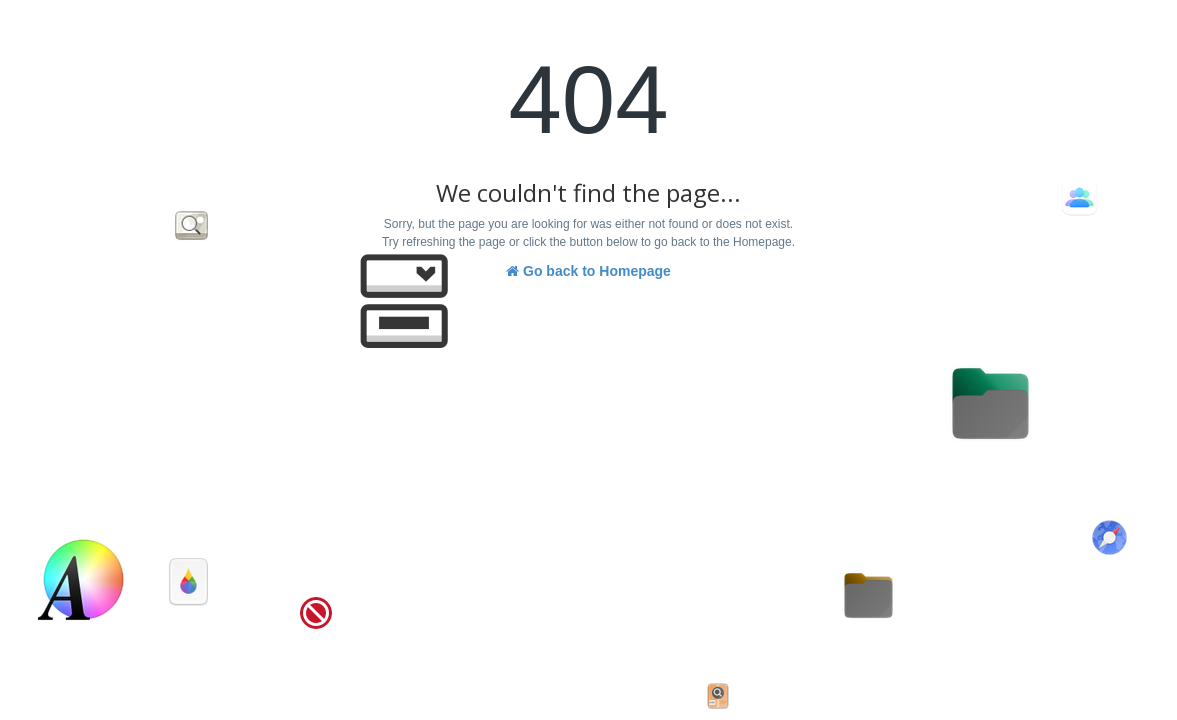 This screenshot has width=1177, height=720. Describe the element at coordinates (188, 581) in the screenshot. I see `file type for hardware monitoring sensor data` at that location.